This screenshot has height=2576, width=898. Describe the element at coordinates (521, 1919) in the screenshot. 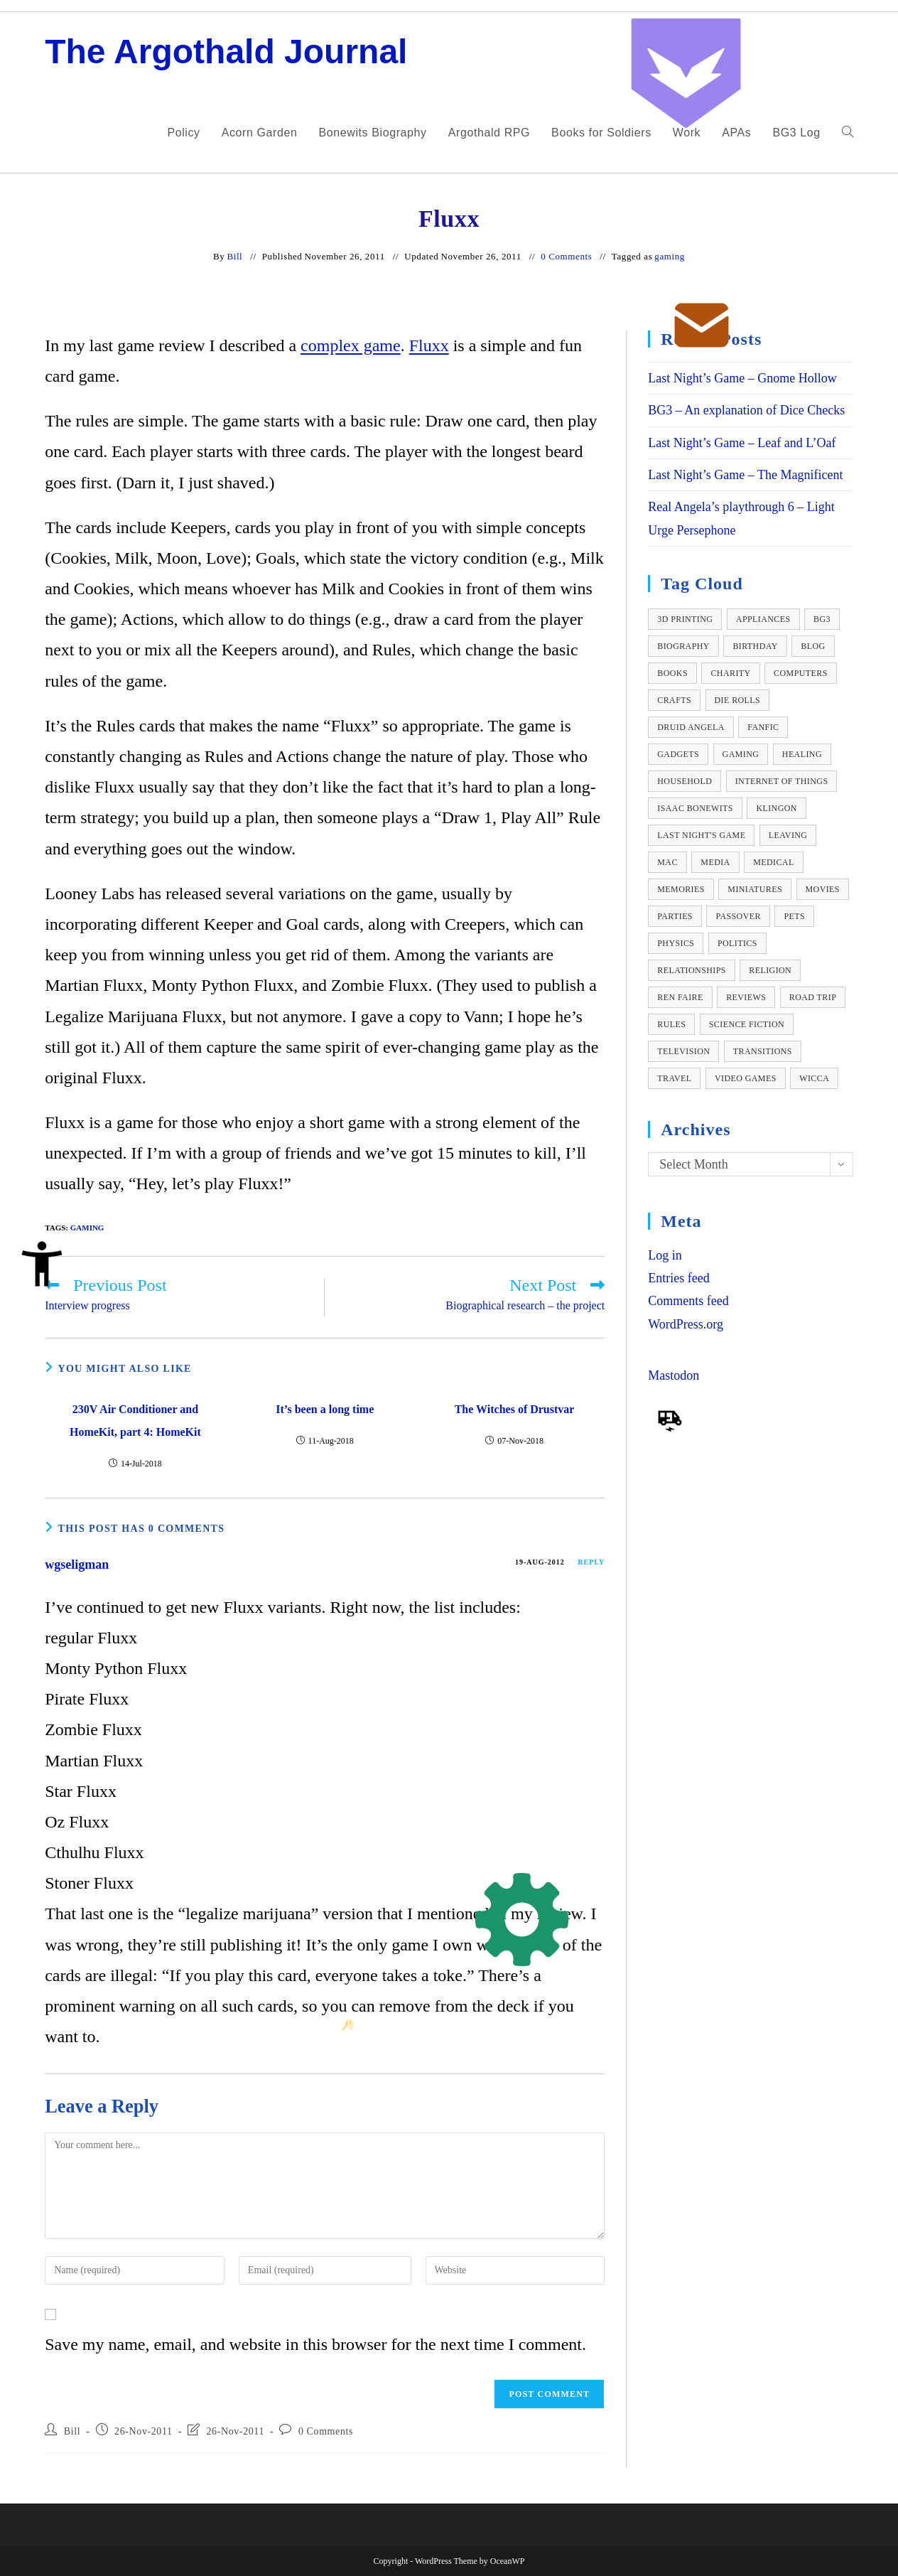

I see `open settings menu` at that location.